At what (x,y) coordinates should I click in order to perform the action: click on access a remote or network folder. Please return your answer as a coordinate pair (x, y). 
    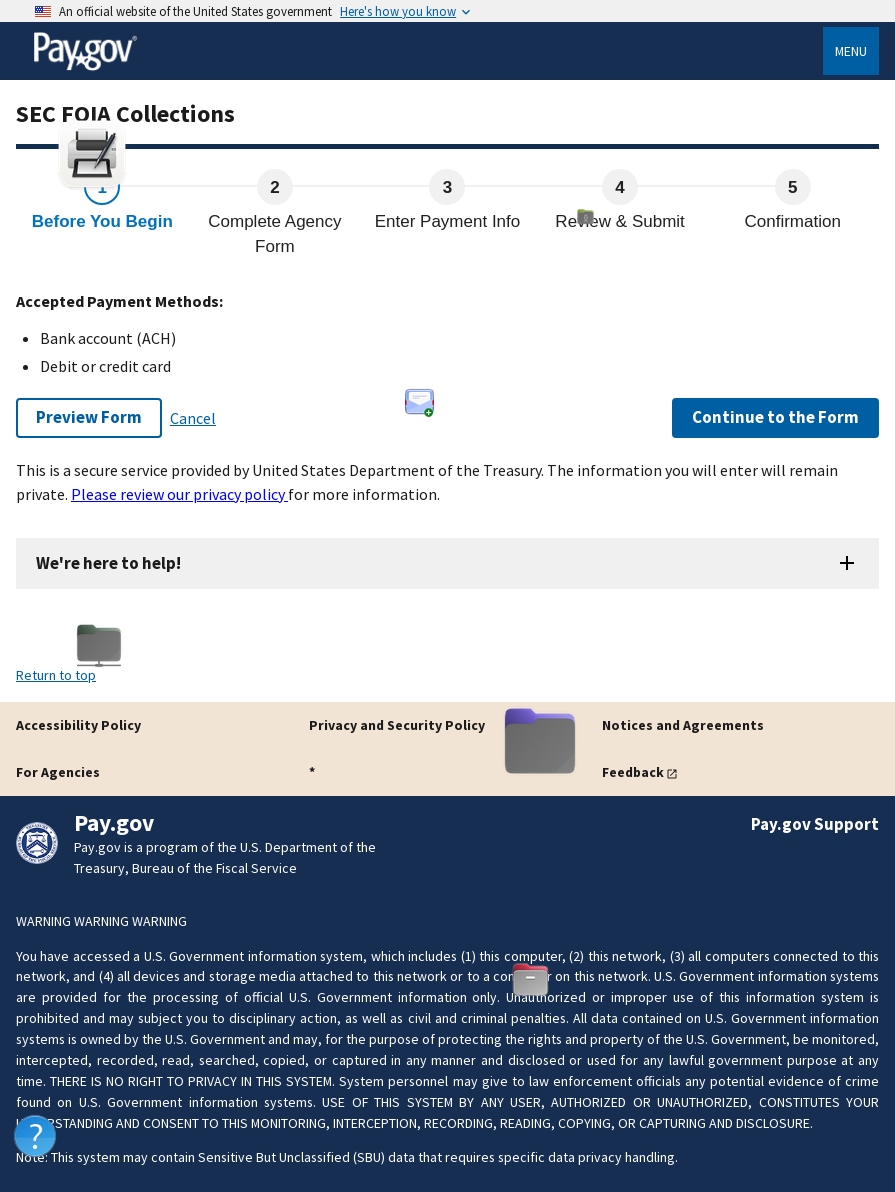
    Looking at the image, I should click on (99, 645).